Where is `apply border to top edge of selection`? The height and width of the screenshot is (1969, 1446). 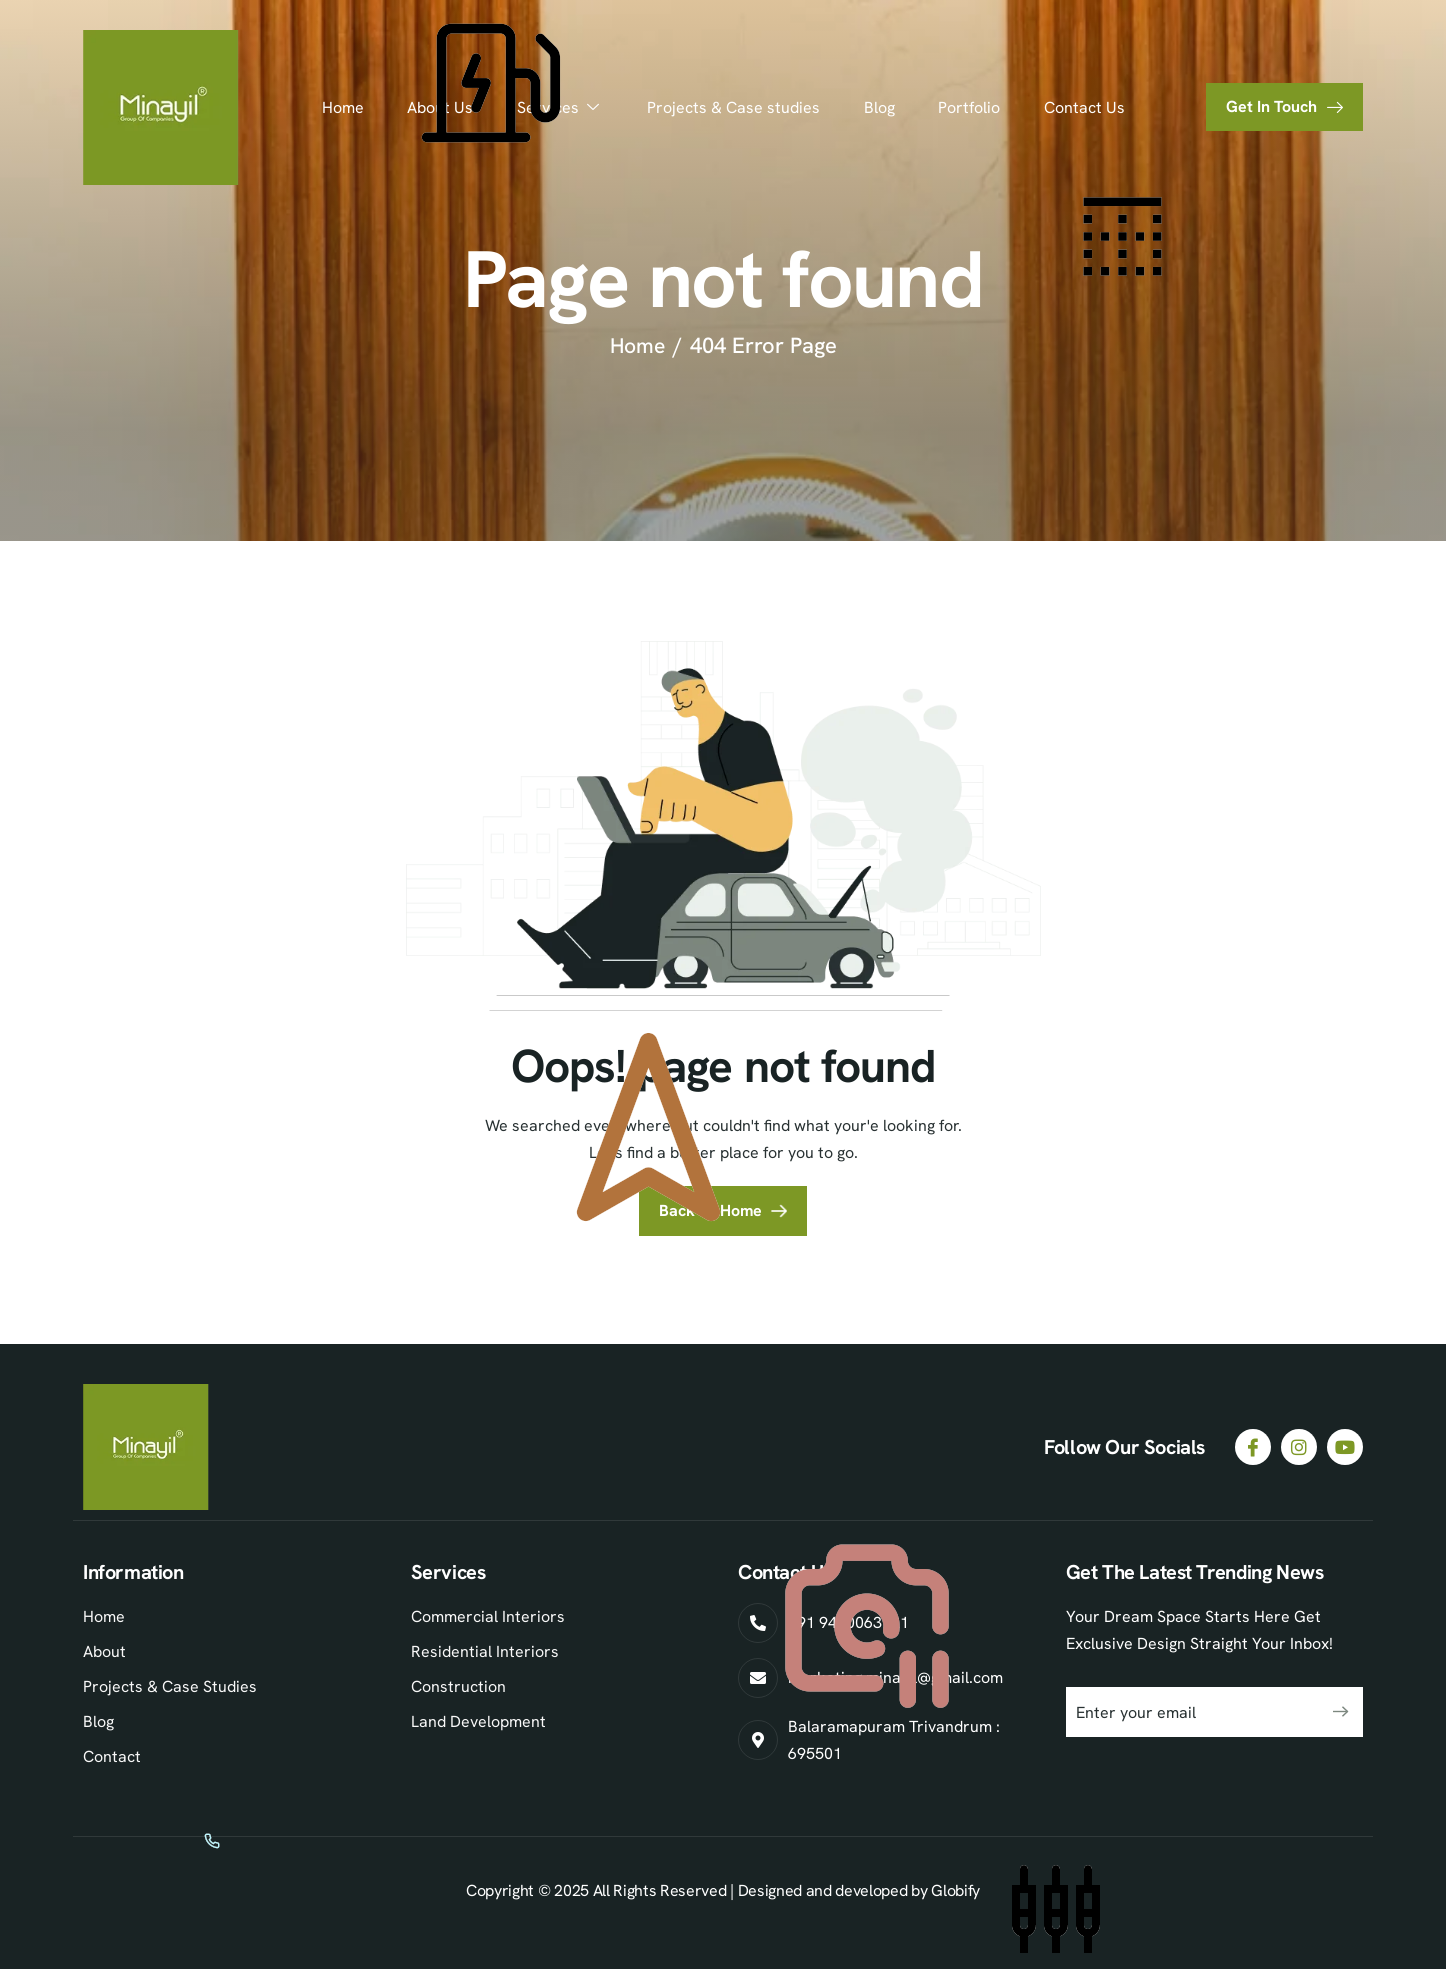
apply border to top edge of selection is located at coordinates (1122, 236).